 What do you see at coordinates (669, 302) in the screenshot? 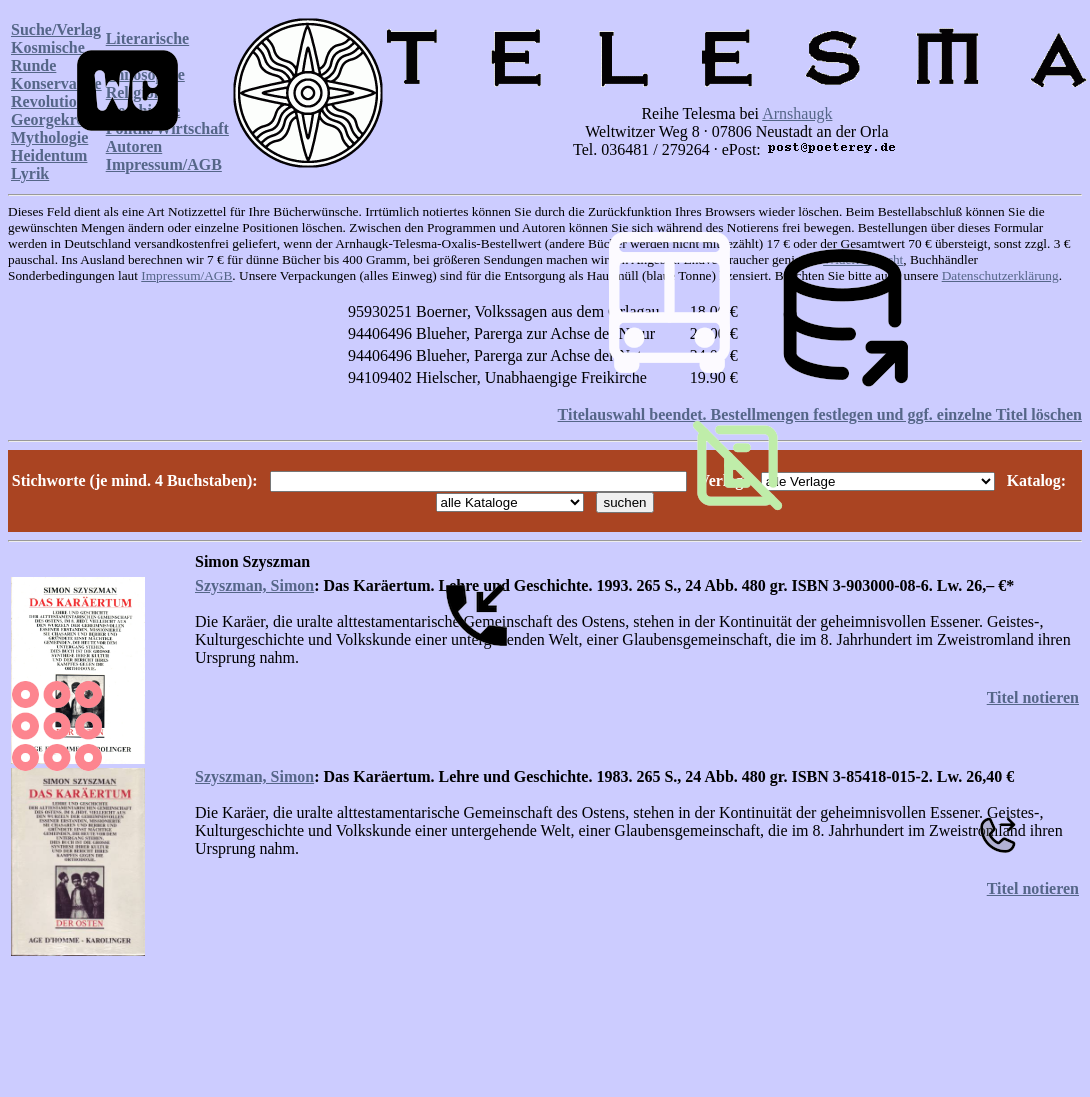
I see `view bus routes or schedules` at bounding box center [669, 302].